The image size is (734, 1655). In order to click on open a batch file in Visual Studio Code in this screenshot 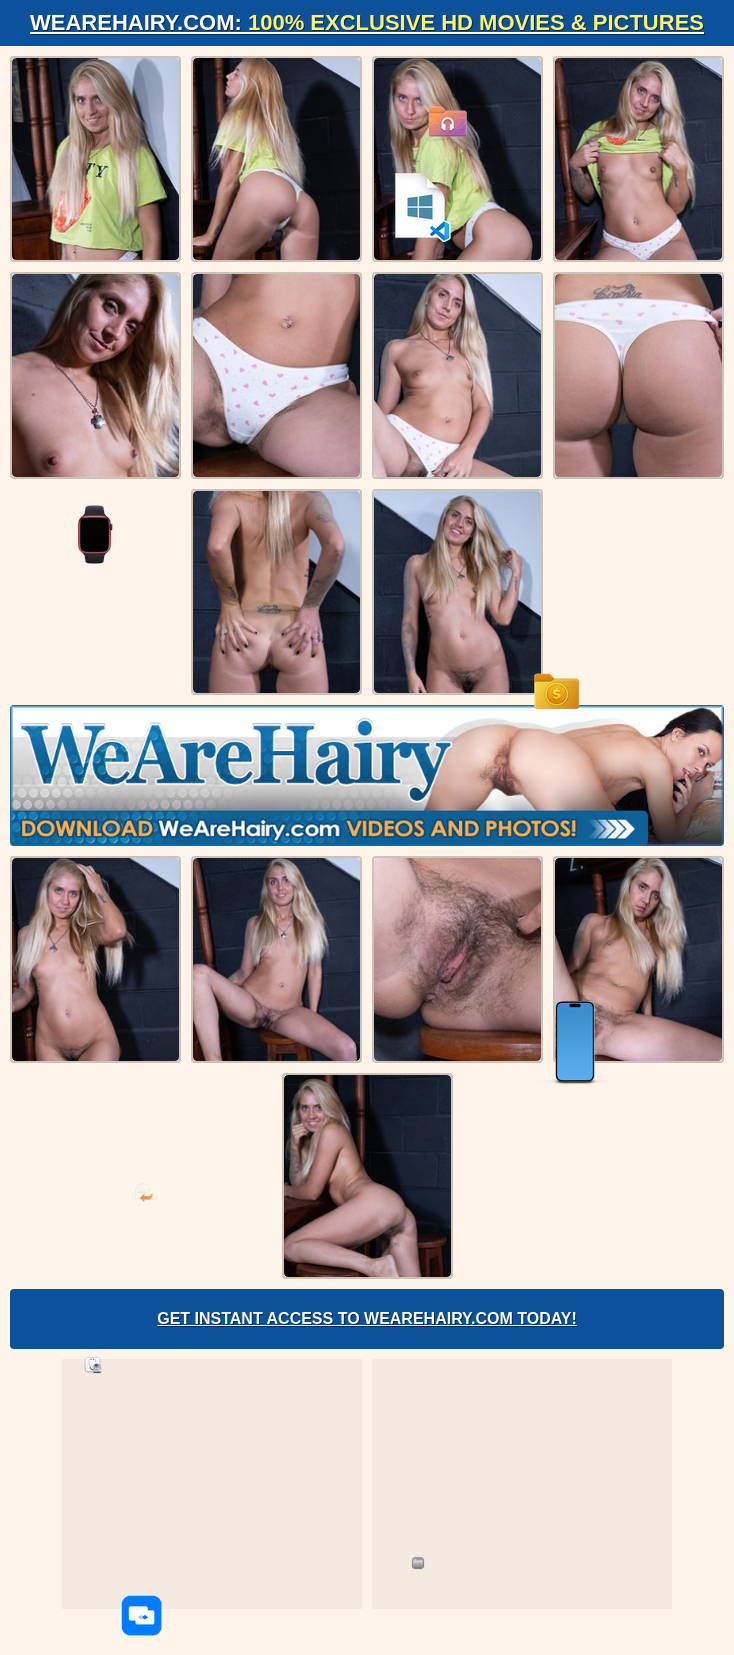, I will do `click(420, 207)`.